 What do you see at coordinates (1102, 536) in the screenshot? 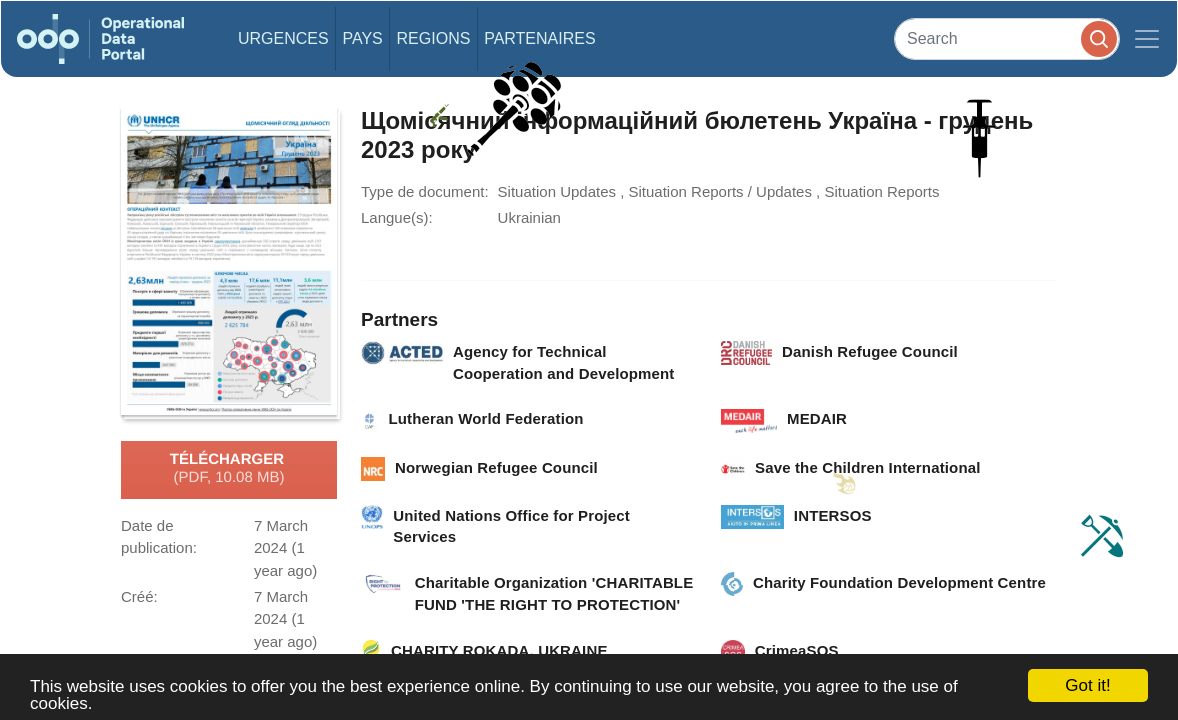
I see `dig-dug game icon` at bounding box center [1102, 536].